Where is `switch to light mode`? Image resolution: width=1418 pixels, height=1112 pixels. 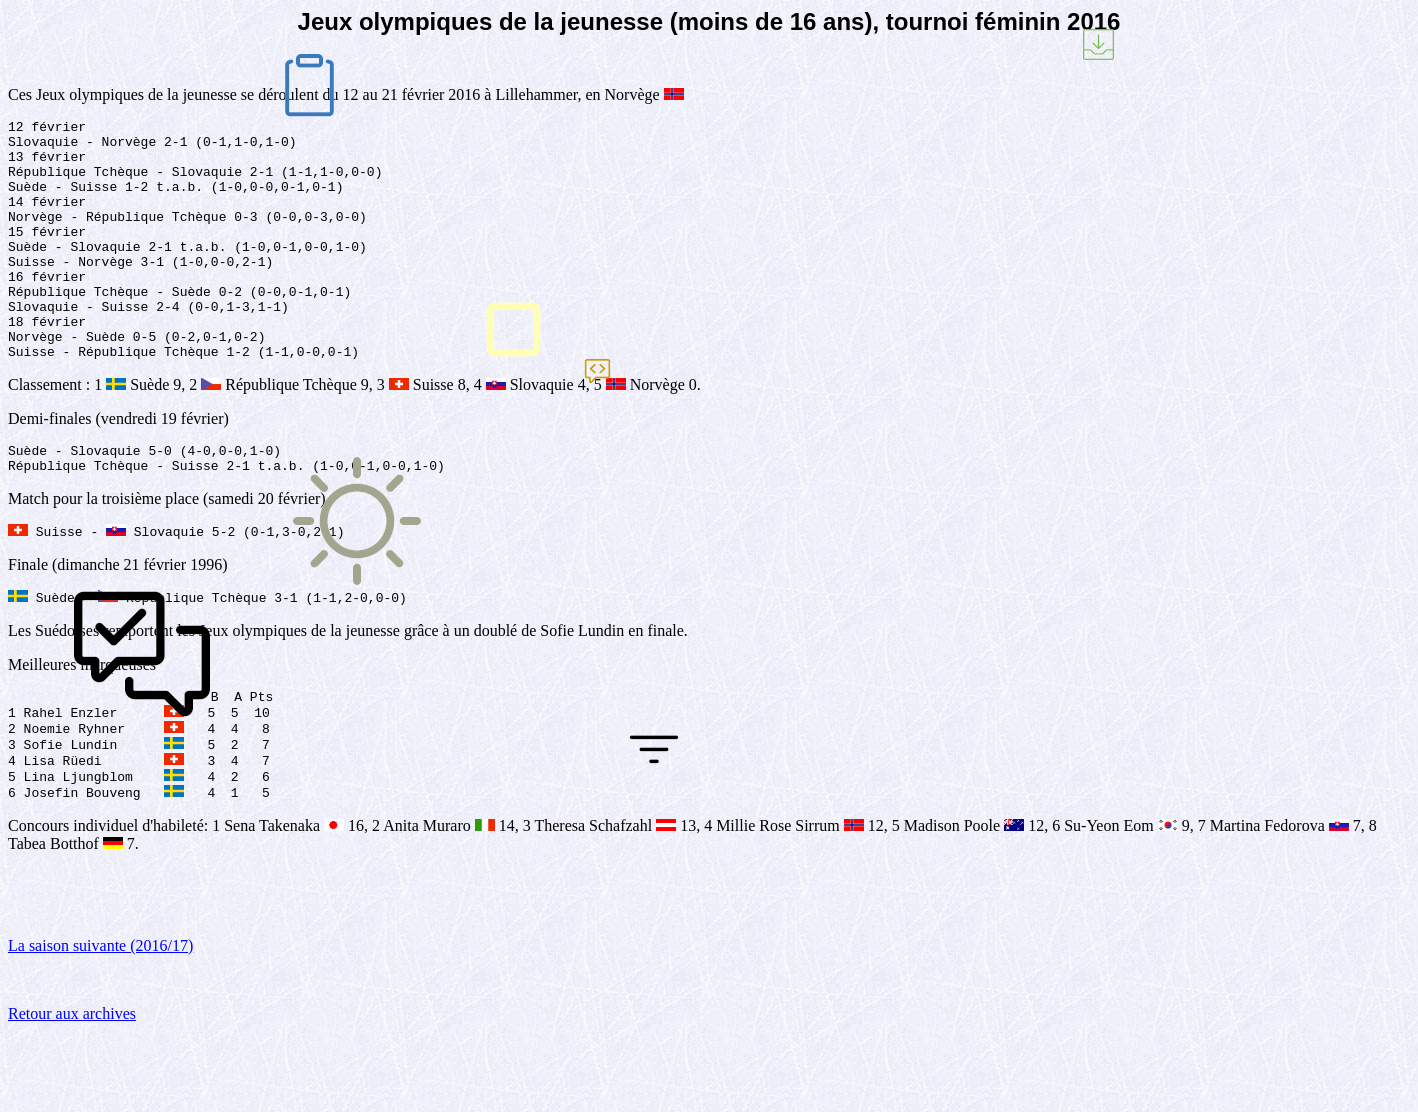
switch to light mode is located at coordinates (357, 521).